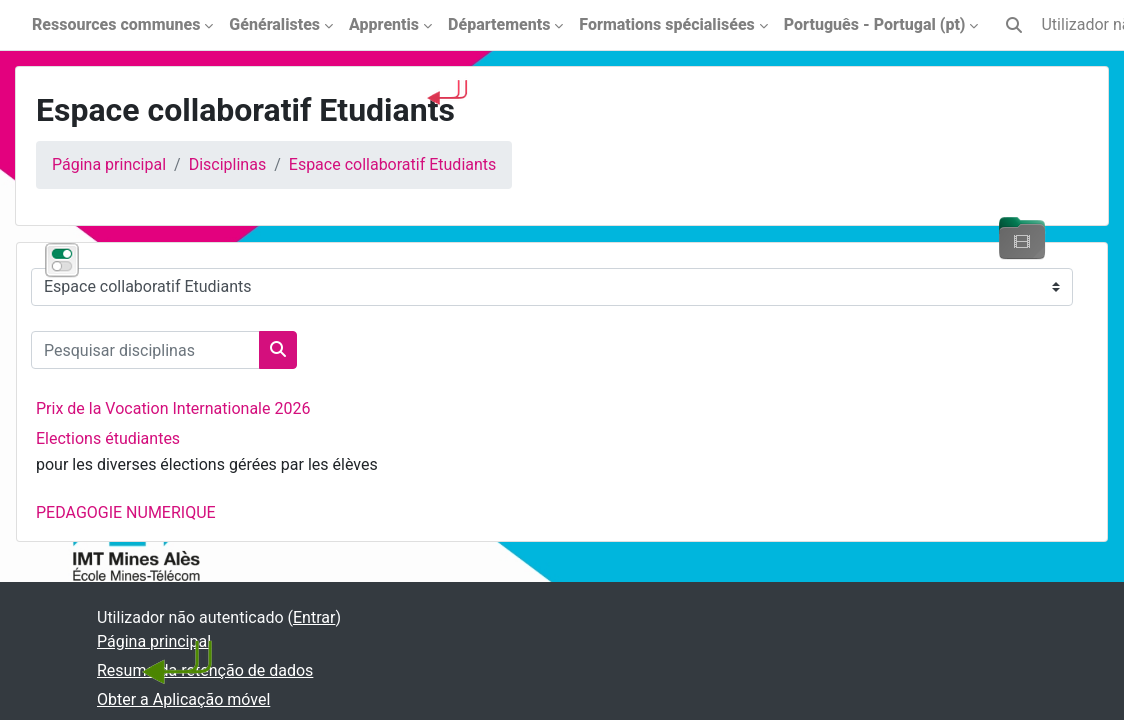  What do you see at coordinates (62, 260) in the screenshot?
I see `access system settings and preferences` at bounding box center [62, 260].